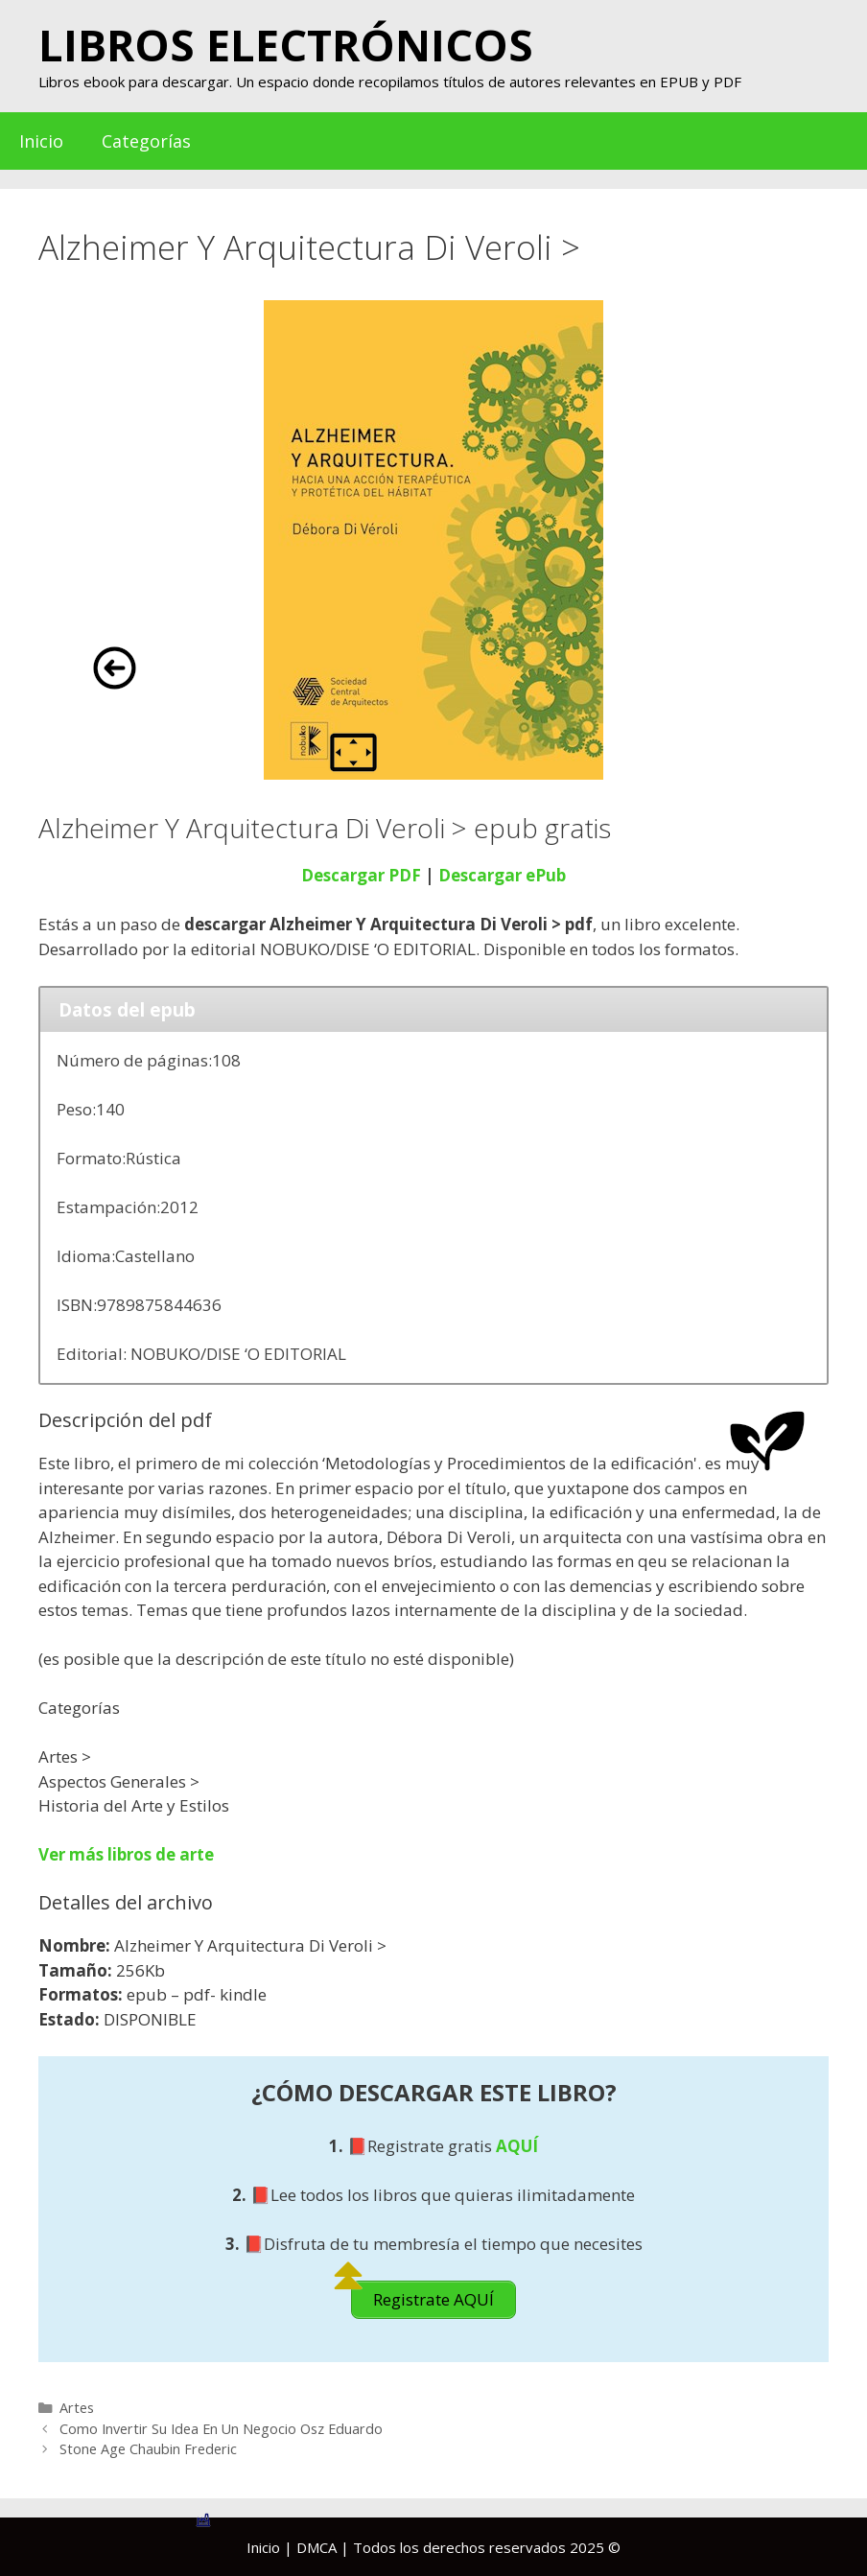 Image resolution: width=867 pixels, height=2576 pixels. I want to click on view manufacturing or production settings, so click(203, 2520).